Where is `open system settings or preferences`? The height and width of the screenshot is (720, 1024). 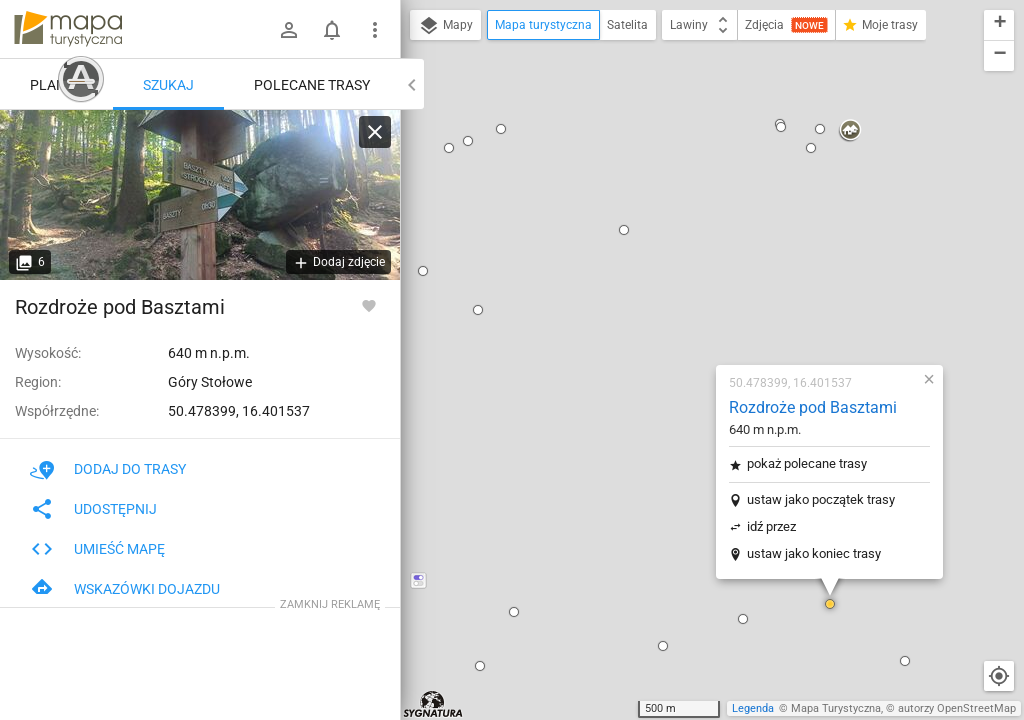
open system settings or preferences is located at coordinates (418, 580).